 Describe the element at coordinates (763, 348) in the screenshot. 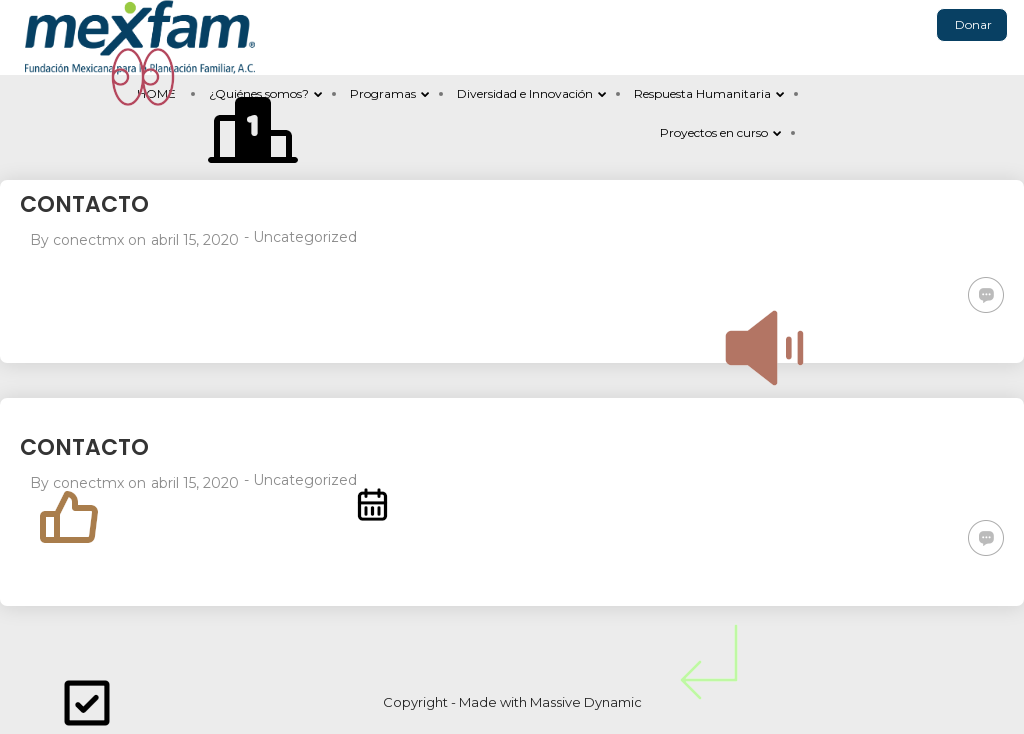

I see `volume set to high` at that location.